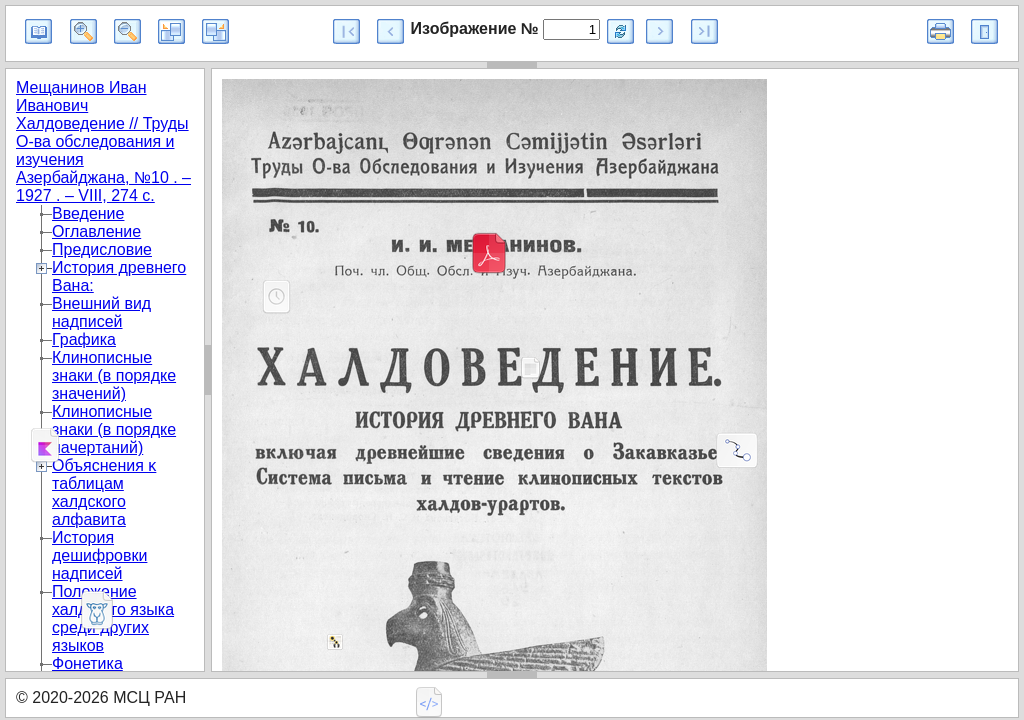 The image size is (1024, 720). What do you see at coordinates (97, 610) in the screenshot?
I see `a perl programming language file` at bounding box center [97, 610].